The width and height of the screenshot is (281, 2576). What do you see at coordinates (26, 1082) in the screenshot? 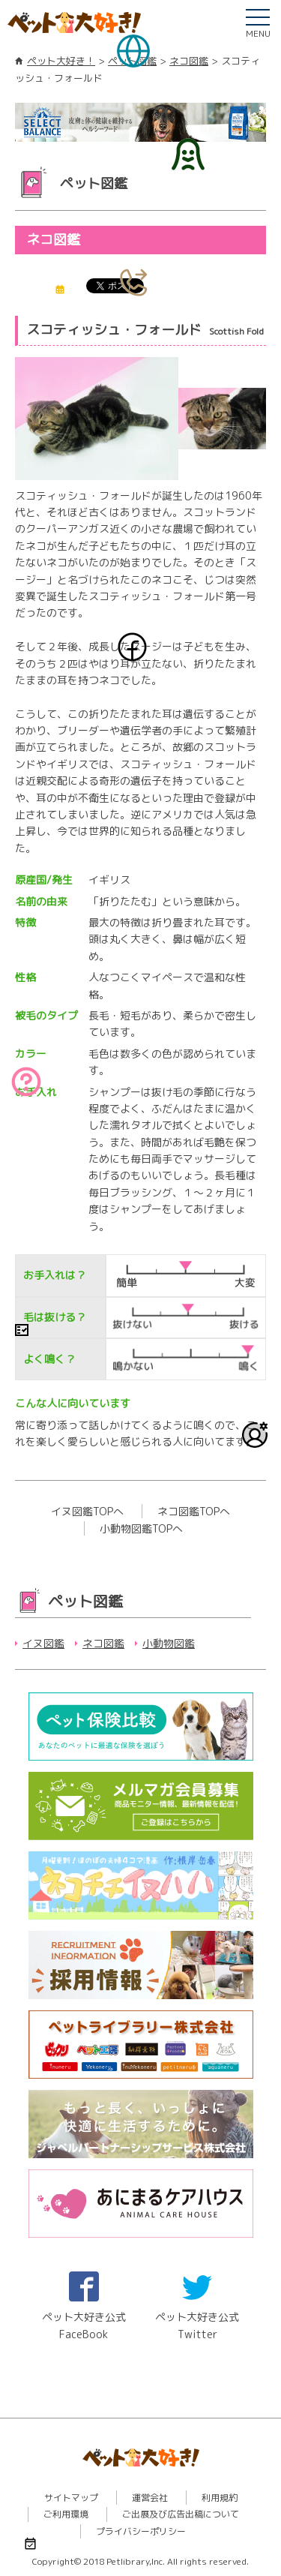
I see `access help or FAQ section` at bounding box center [26, 1082].